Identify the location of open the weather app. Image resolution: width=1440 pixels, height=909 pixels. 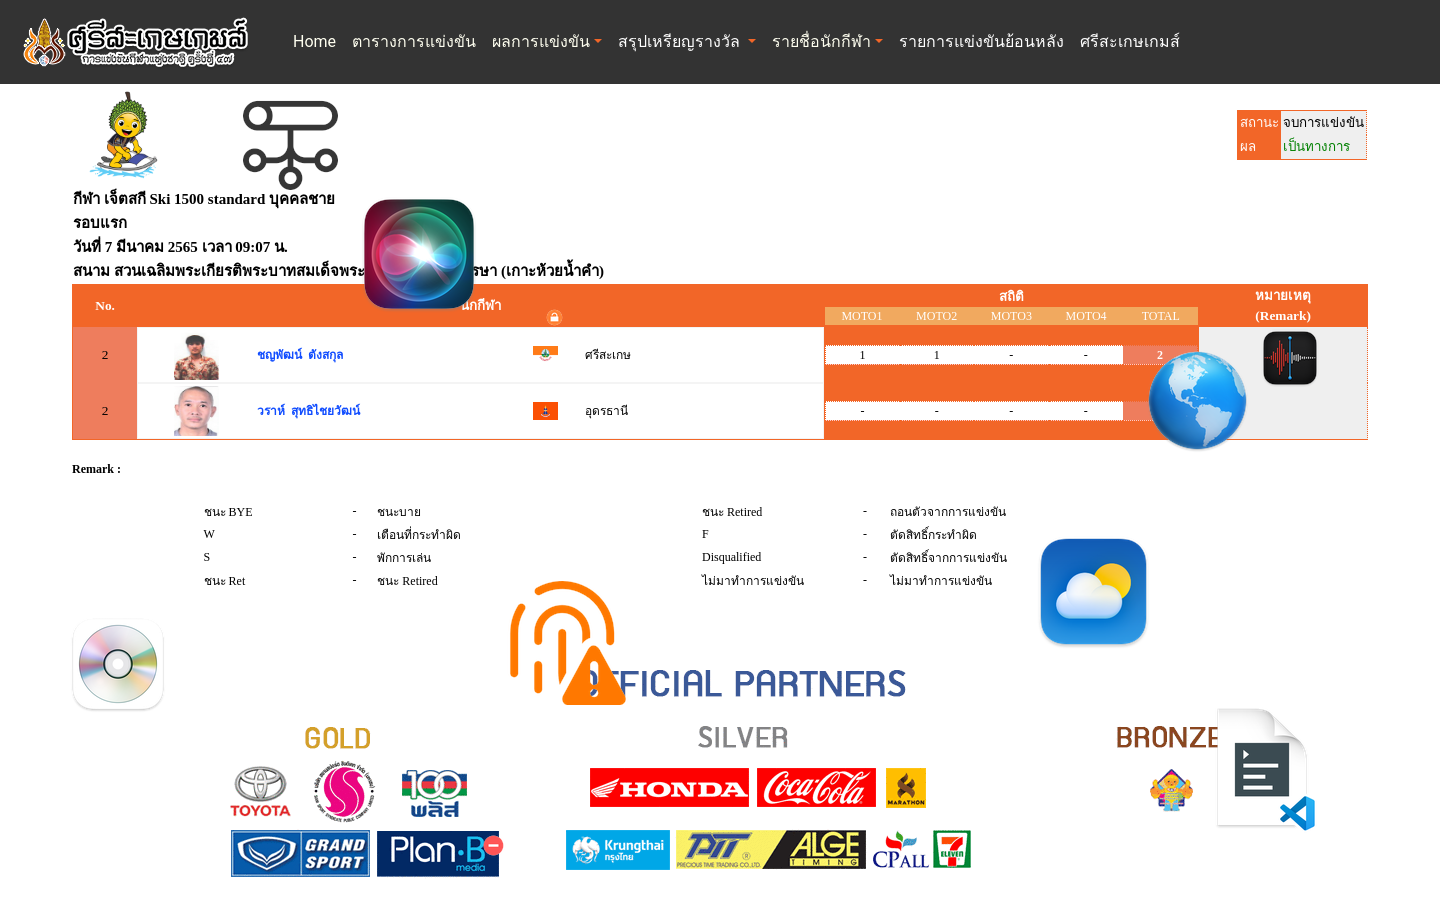
(1093, 591).